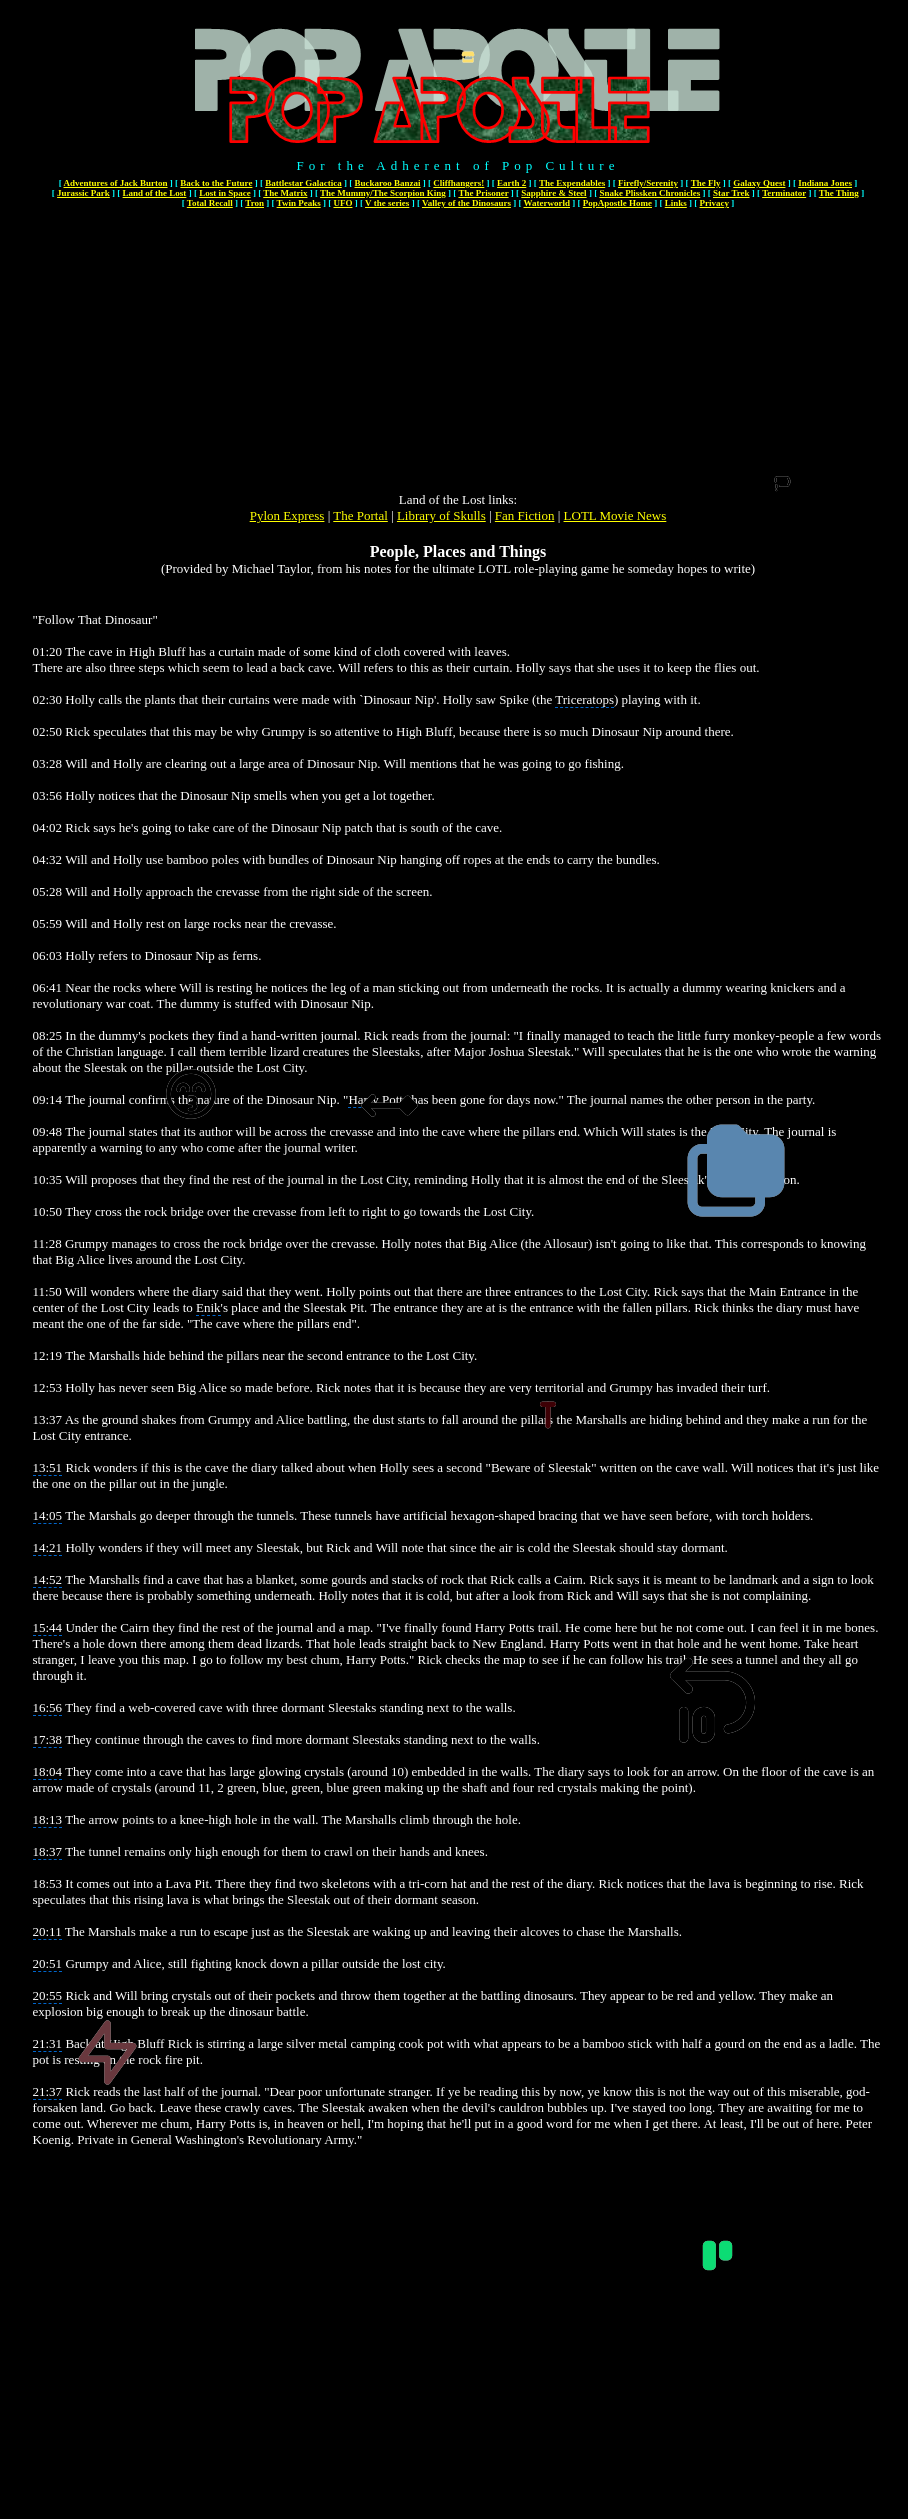 The height and width of the screenshot is (2519, 908). I want to click on skip backward 10 seconds, so click(710, 1702).